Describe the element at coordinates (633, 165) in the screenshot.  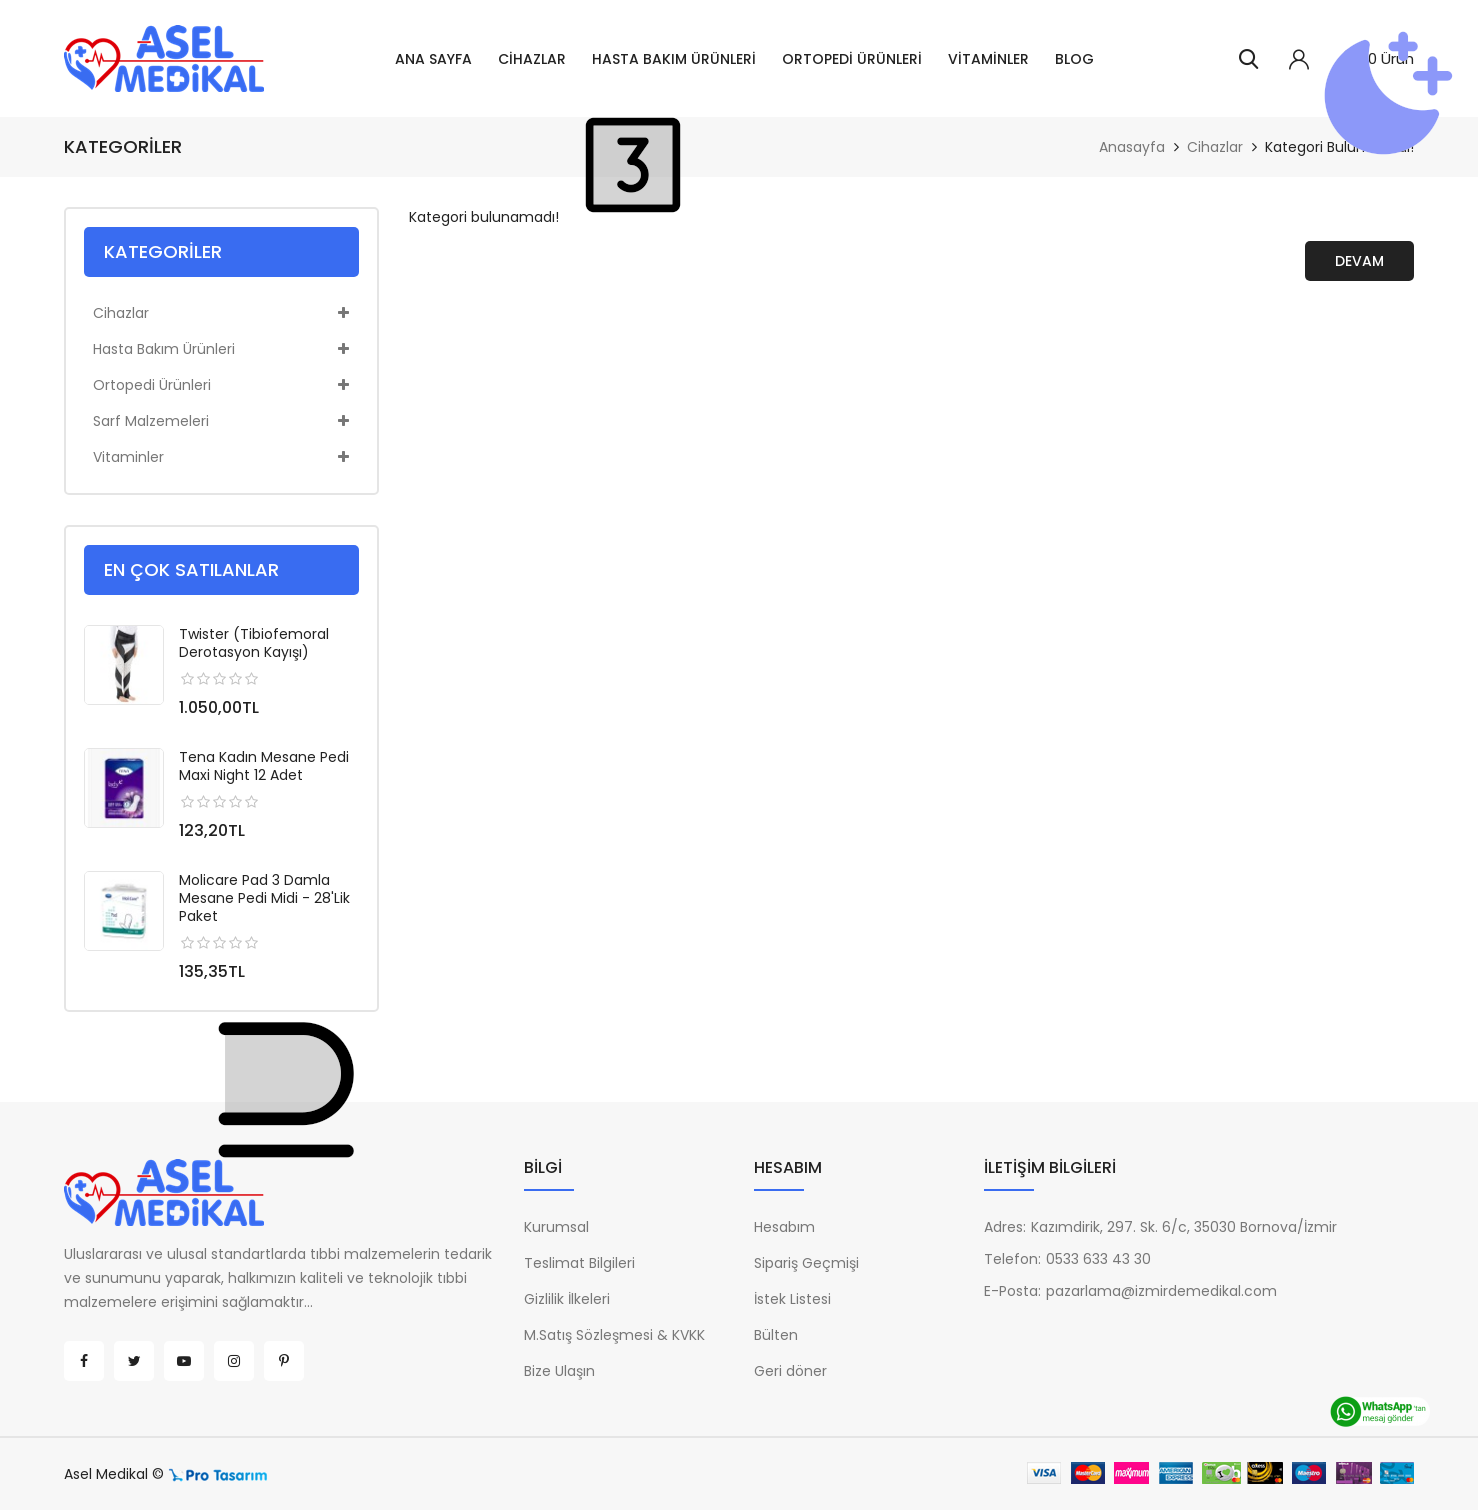
I see `select or navigate to item number three` at that location.